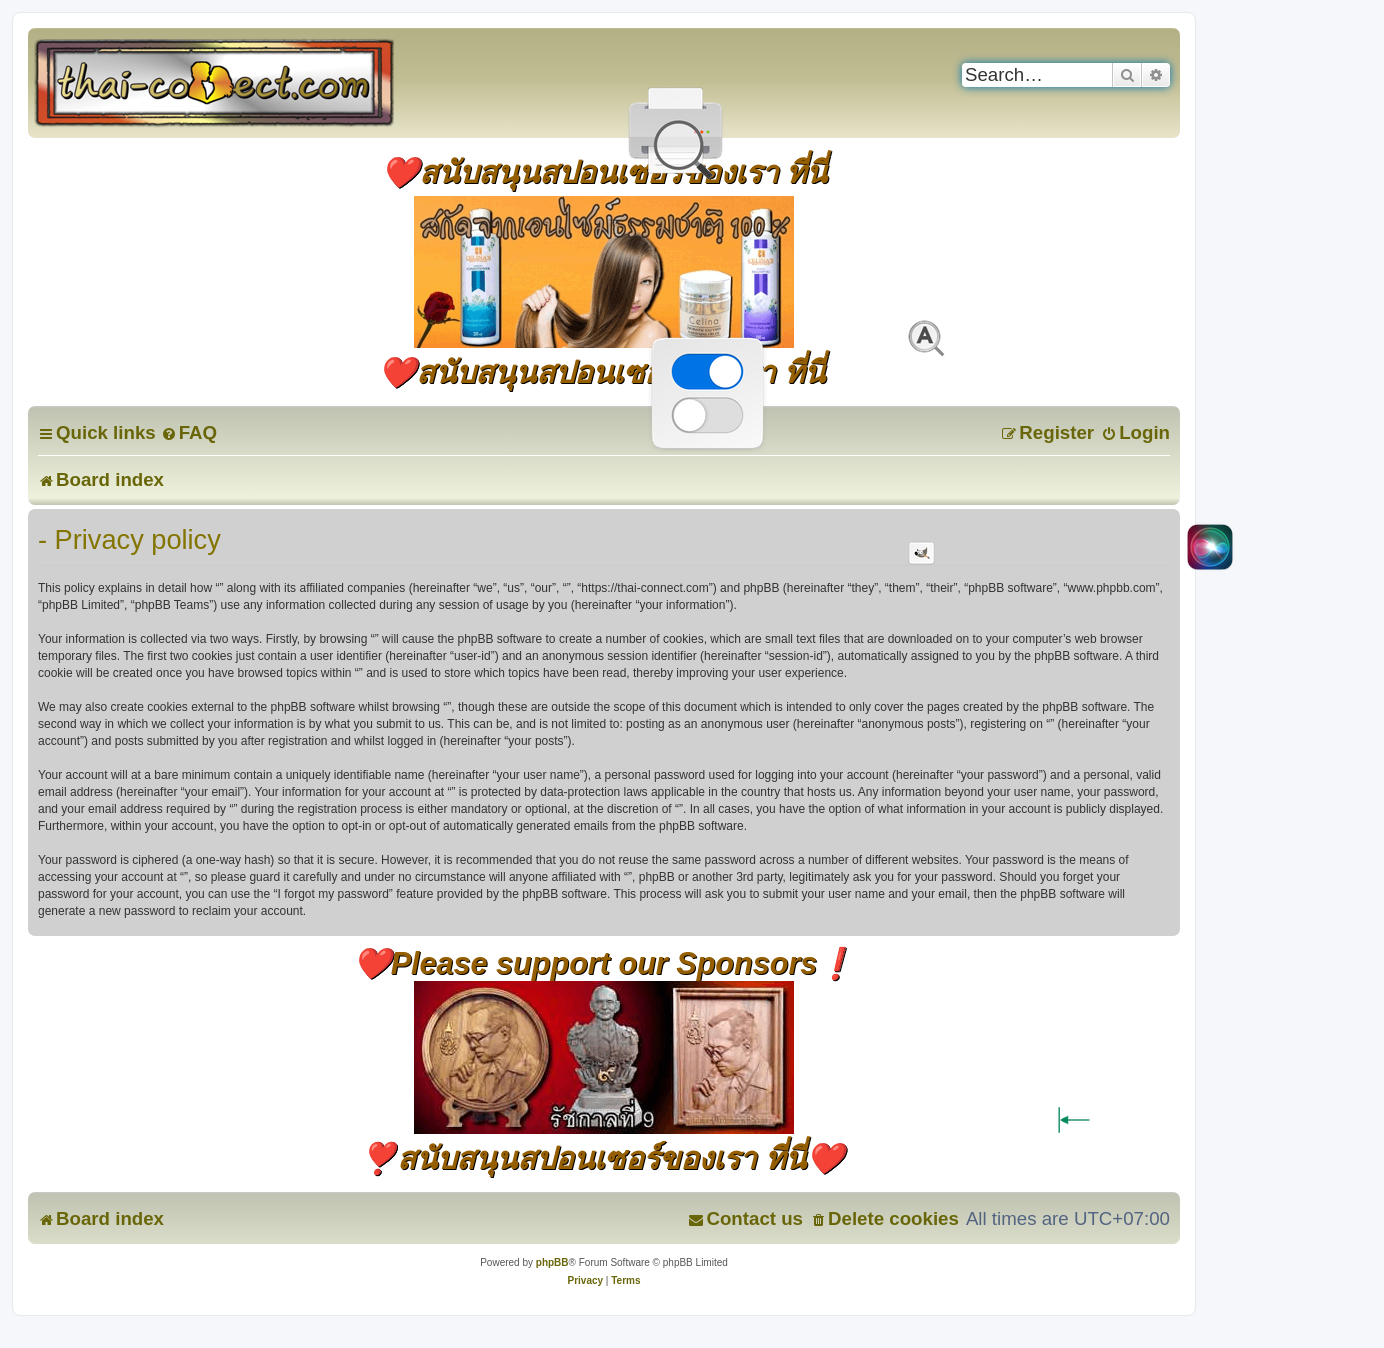  What do you see at coordinates (1210, 547) in the screenshot?
I see `open siri voice assistant settings` at bounding box center [1210, 547].